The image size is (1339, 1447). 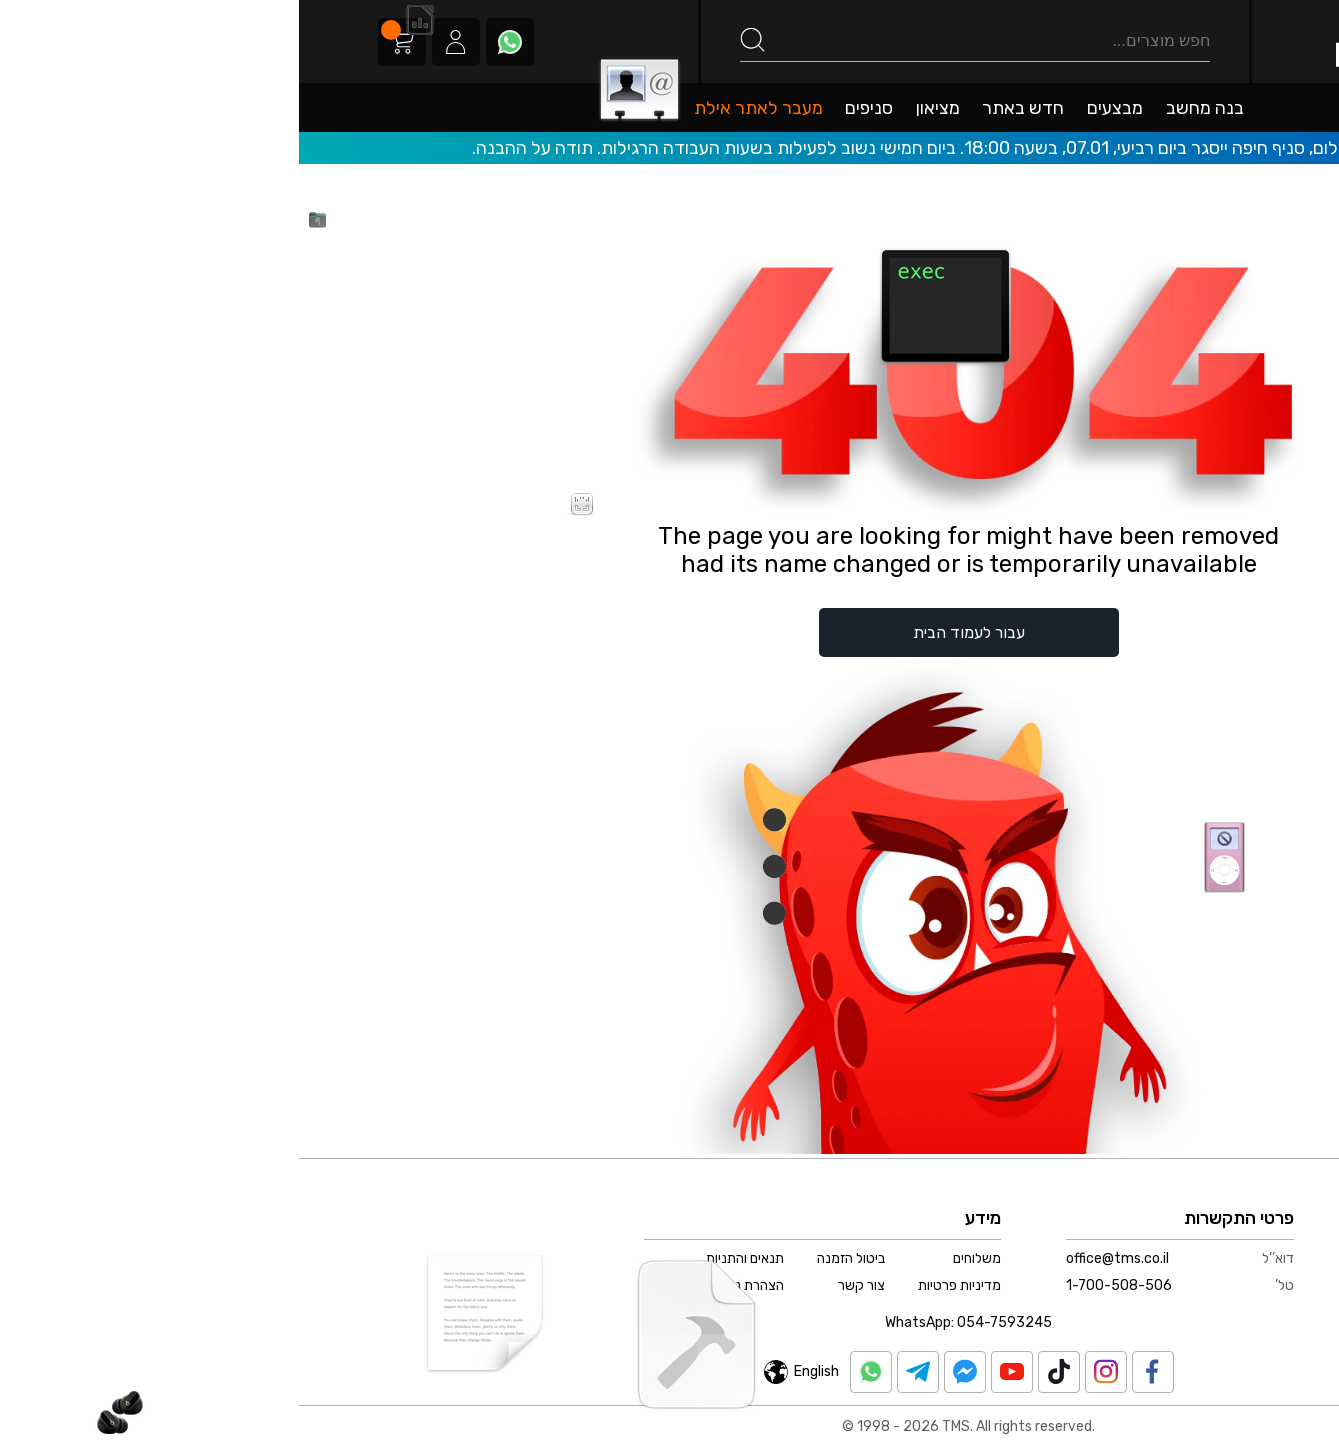 I want to click on fit content to window, so click(x=582, y=503).